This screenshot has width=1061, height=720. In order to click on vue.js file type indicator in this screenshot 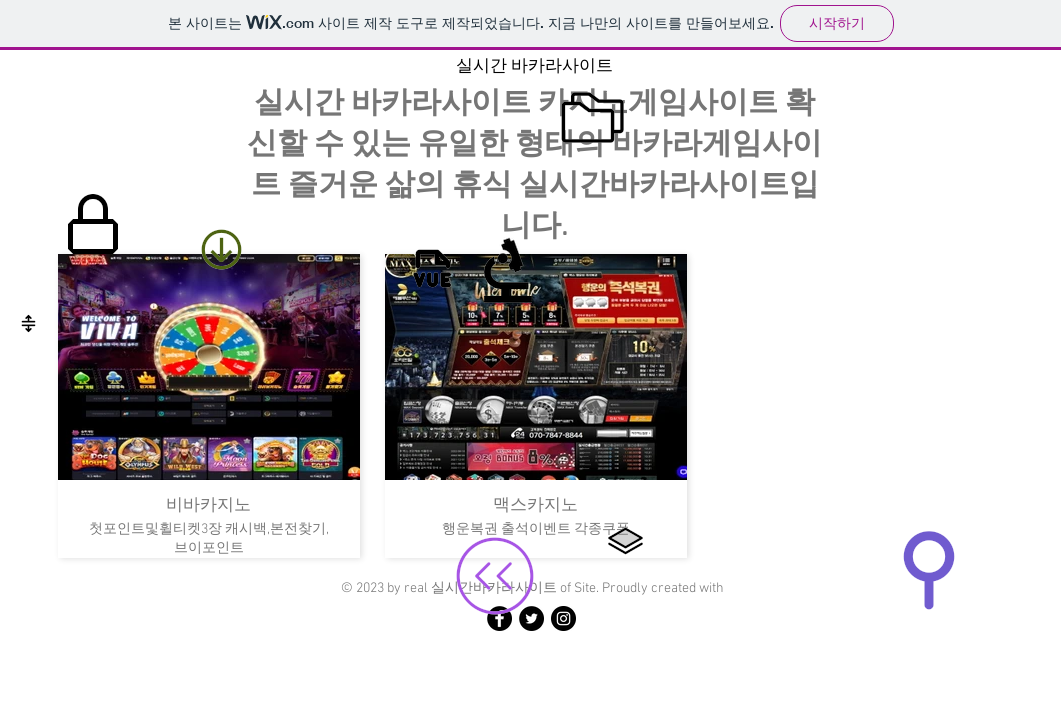, I will do `click(433, 270)`.